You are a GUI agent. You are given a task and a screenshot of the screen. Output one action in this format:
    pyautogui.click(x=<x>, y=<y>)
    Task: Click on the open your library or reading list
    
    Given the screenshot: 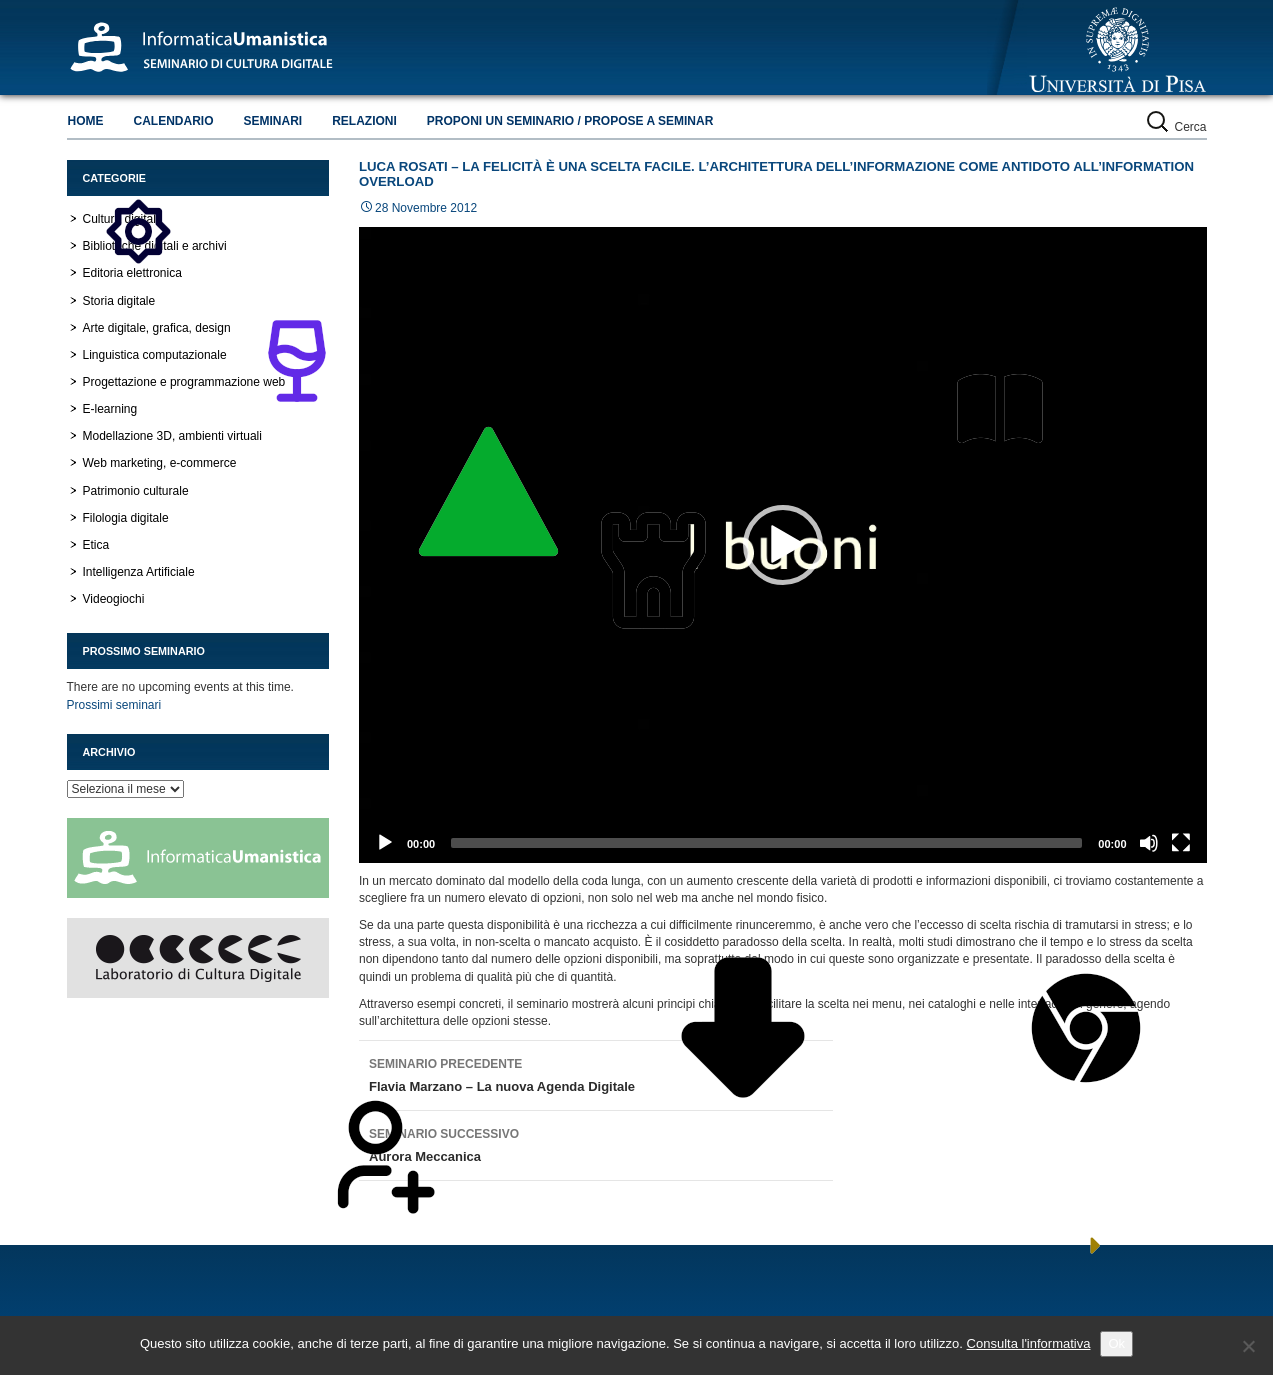 What is the action you would take?
    pyautogui.click(x=1000, y=409)
    